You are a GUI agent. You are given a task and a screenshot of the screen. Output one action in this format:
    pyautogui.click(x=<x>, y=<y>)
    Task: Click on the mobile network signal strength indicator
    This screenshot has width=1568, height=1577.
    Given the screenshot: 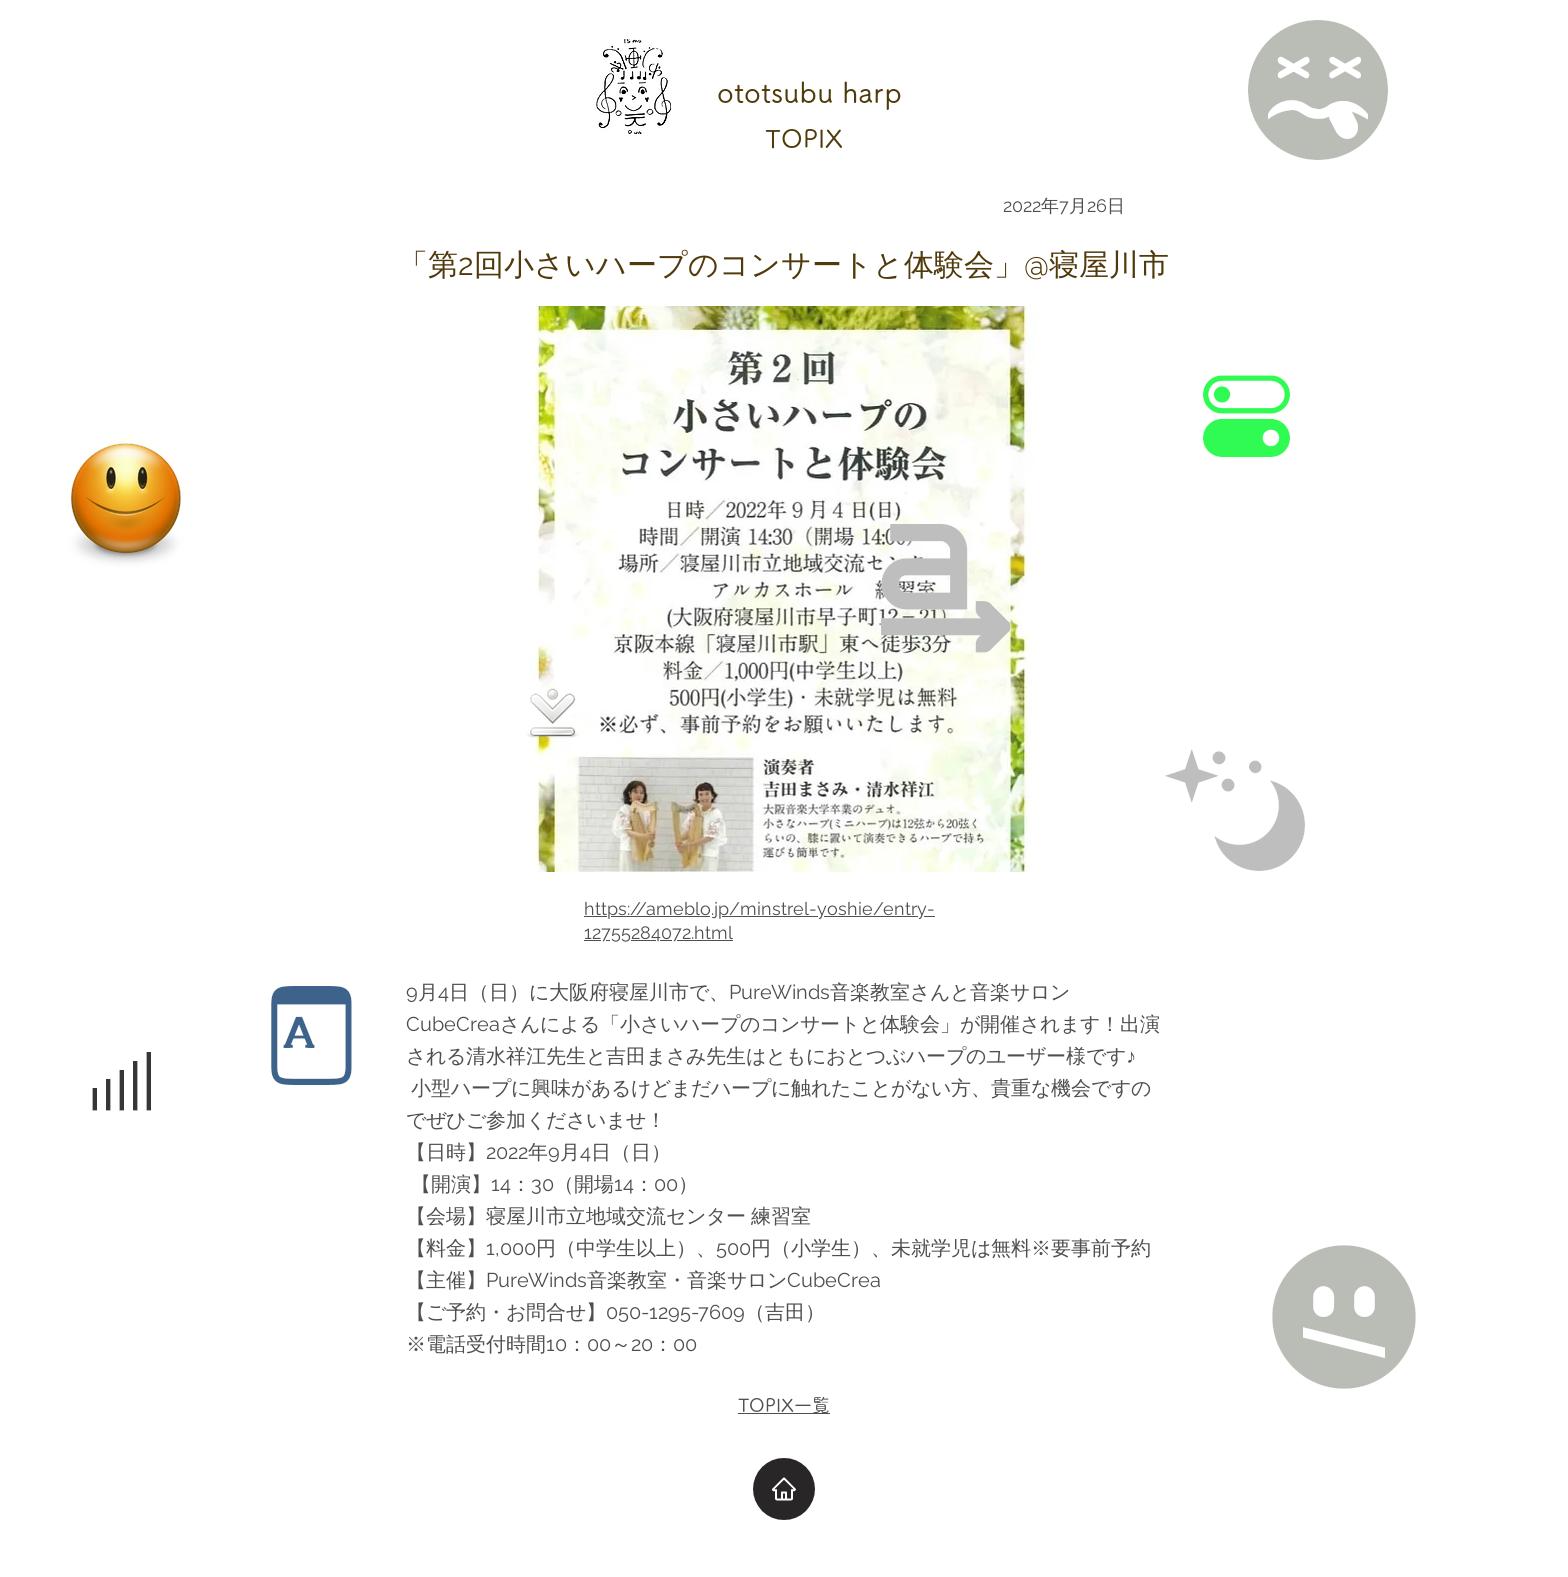 What is the action you would take?
    pyautogui.click(x=124, y=1079)
    